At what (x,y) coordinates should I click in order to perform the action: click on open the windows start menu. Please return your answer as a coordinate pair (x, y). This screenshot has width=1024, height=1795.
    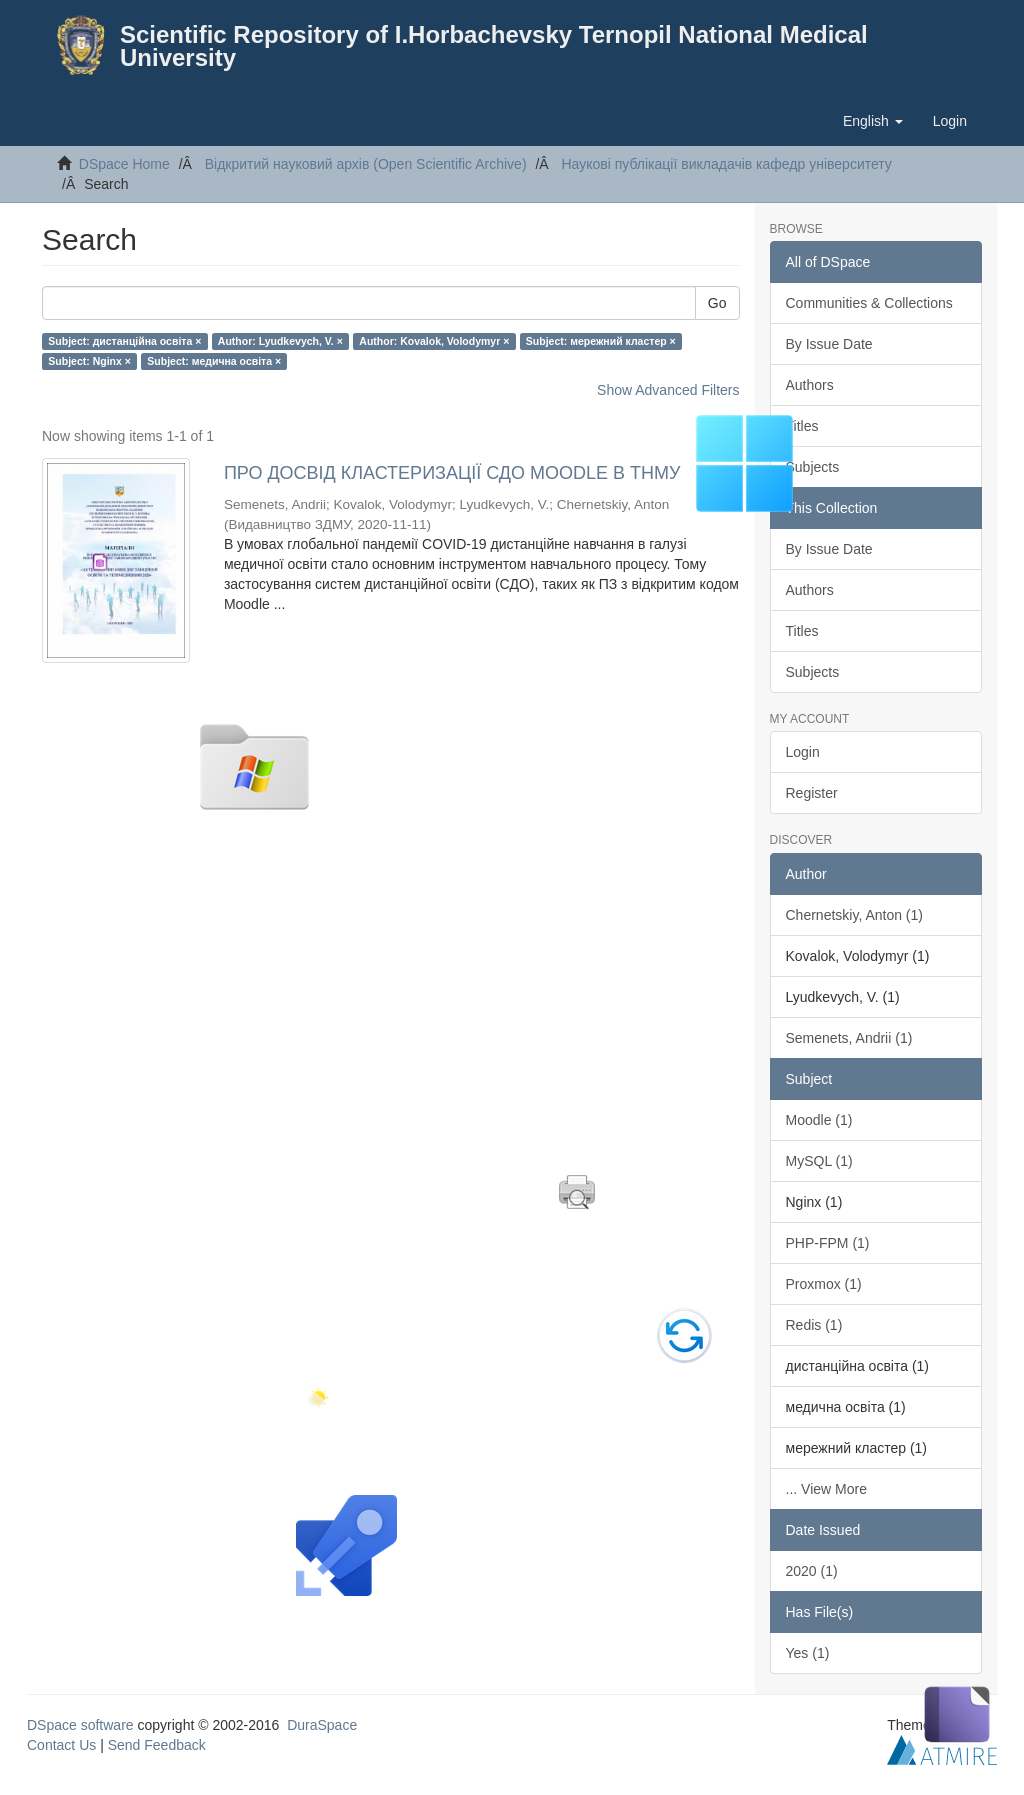
    Looking at the image, I should click on (744, 463).